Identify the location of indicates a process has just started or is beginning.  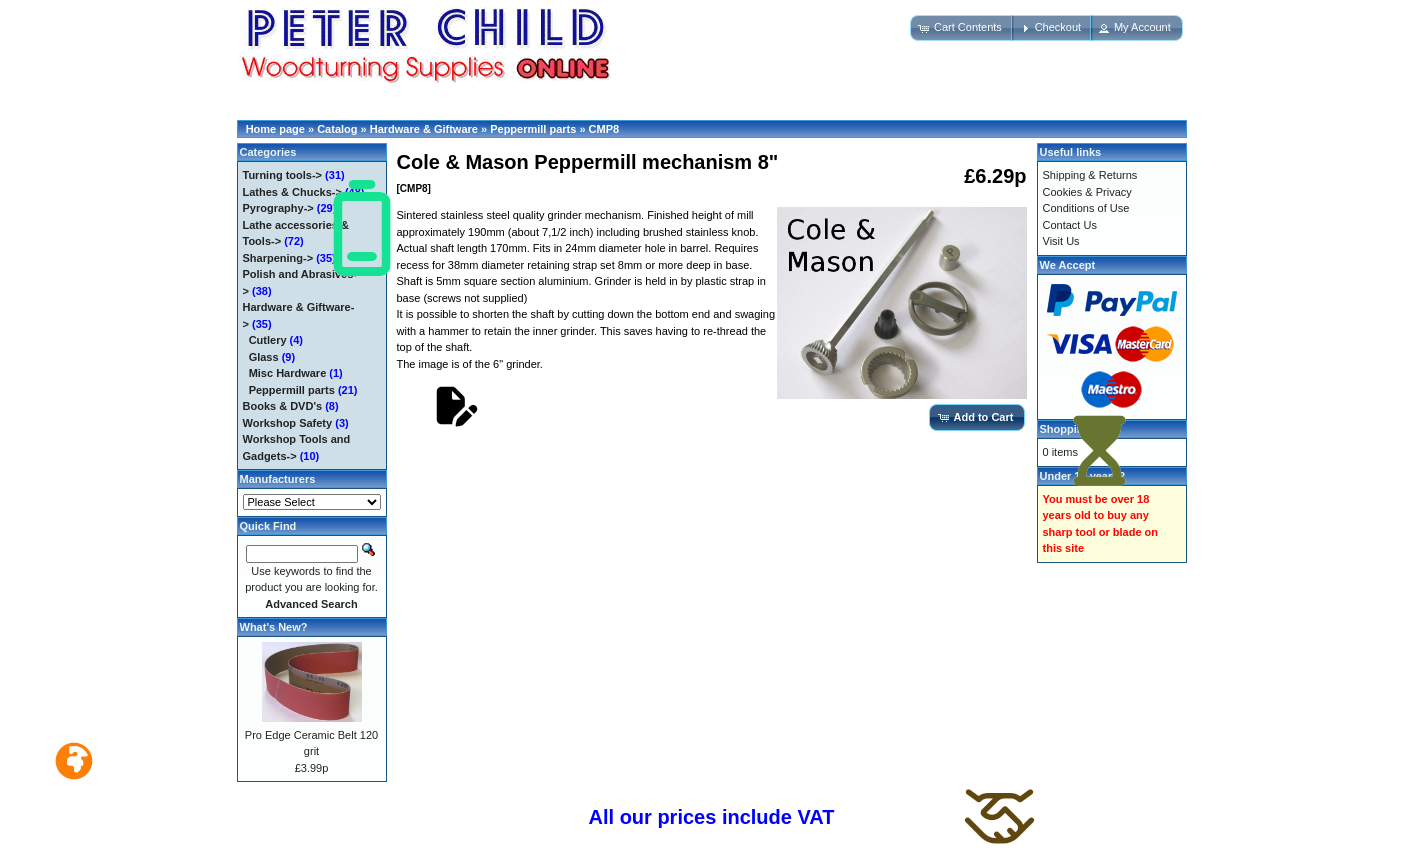
(1099, 450).